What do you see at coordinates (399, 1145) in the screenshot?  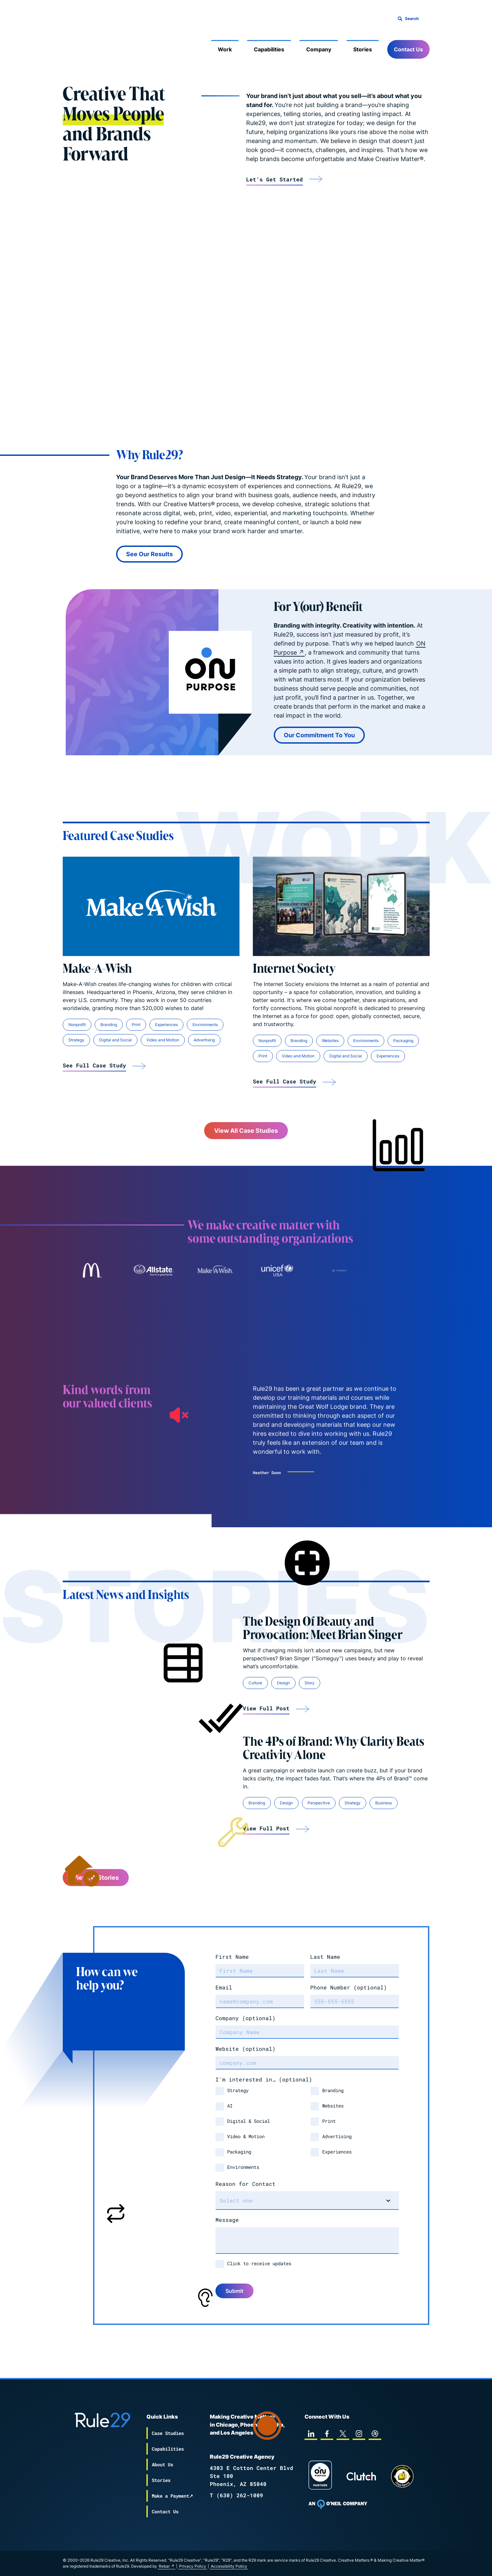 I see `view analytics or statistics` at bounding box center [399, 1145].